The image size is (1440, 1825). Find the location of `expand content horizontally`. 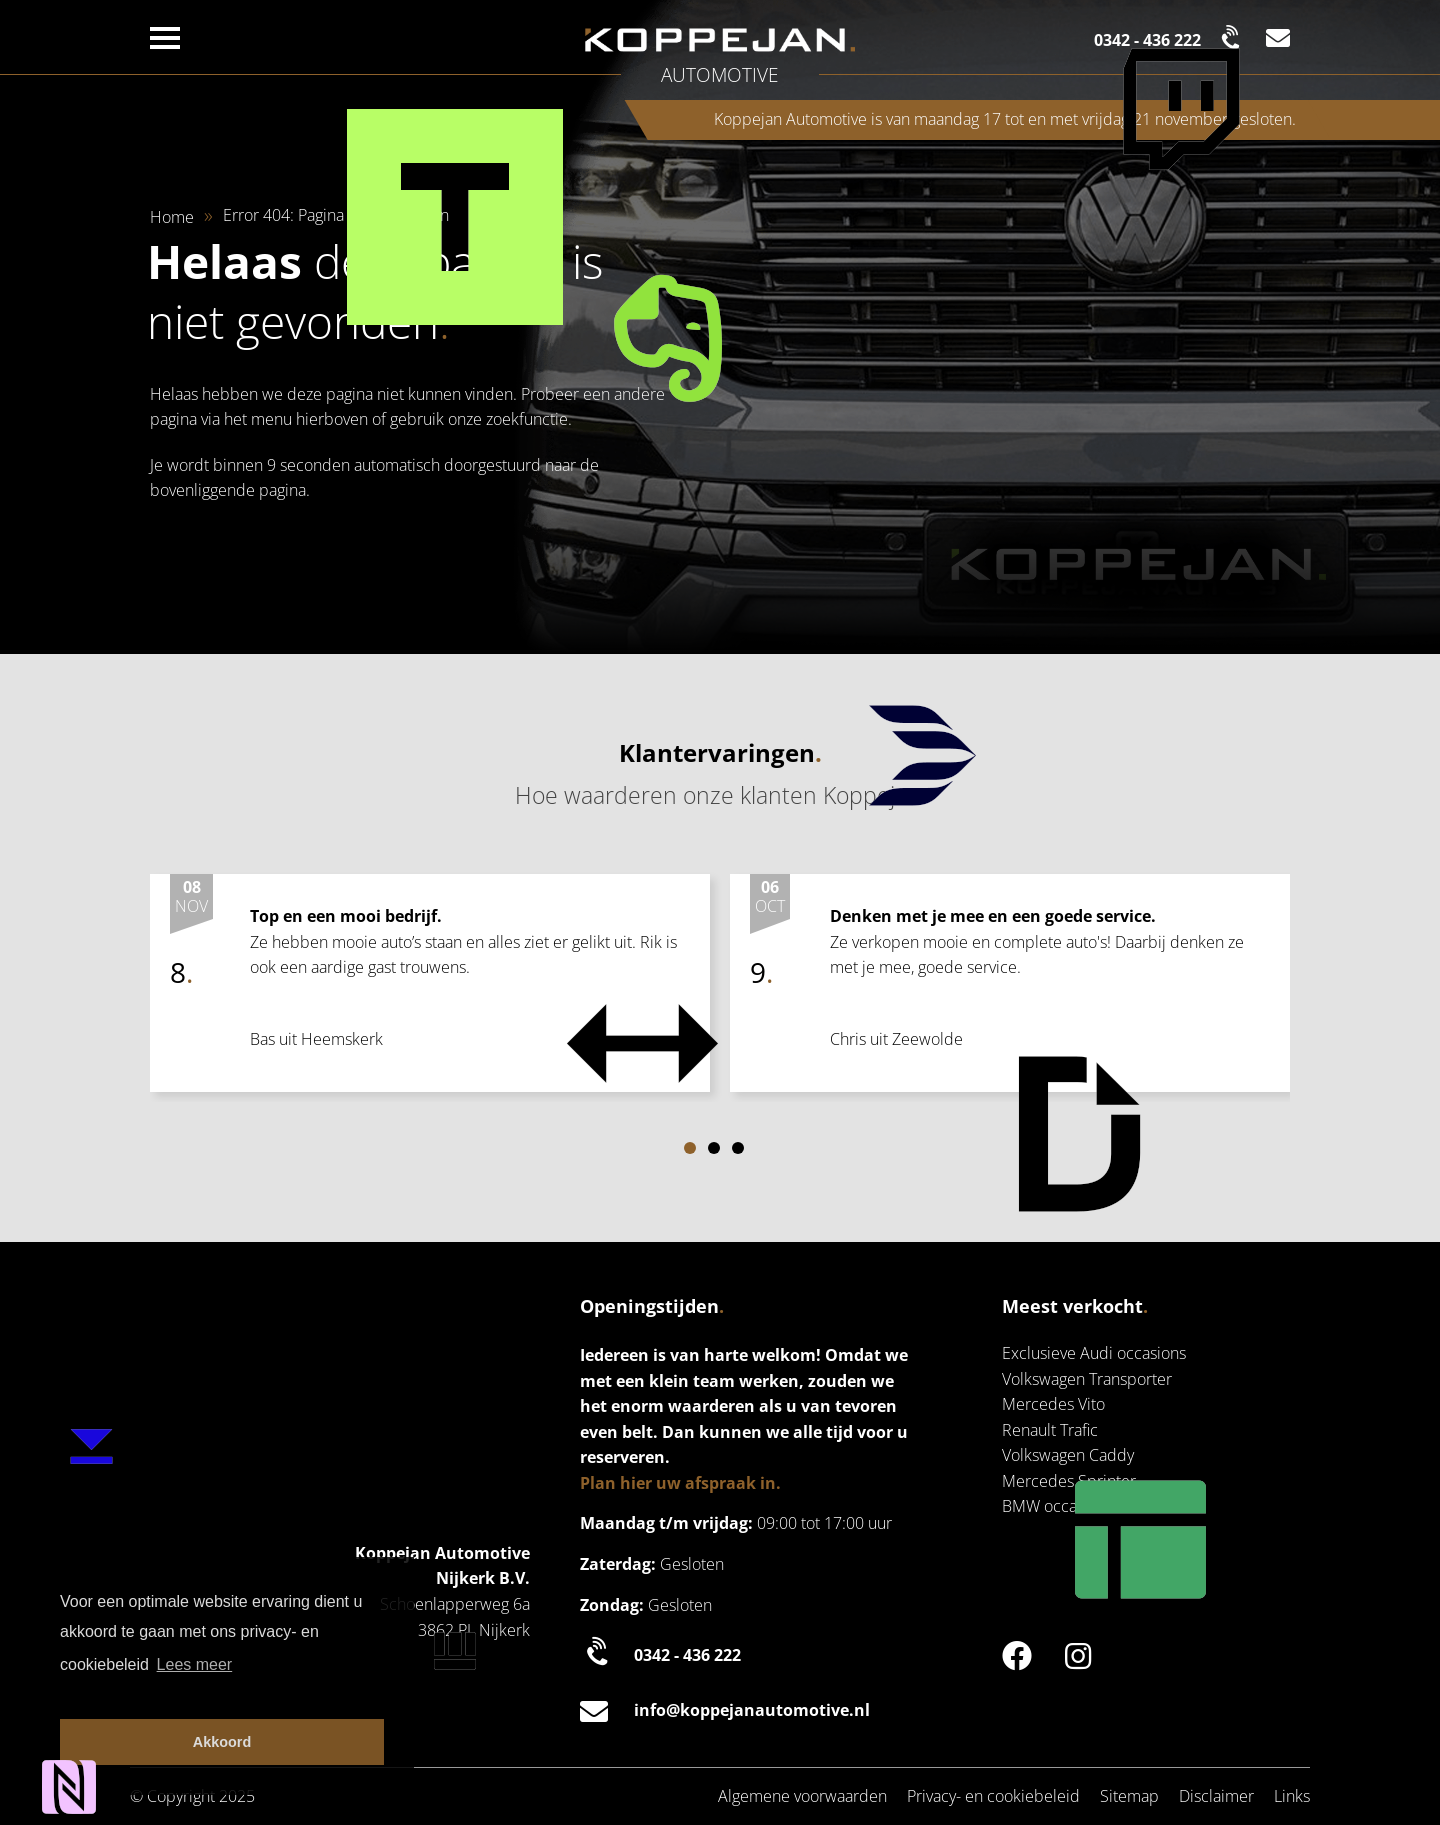

expand content horizontally is located at coordinates (642, 1043).